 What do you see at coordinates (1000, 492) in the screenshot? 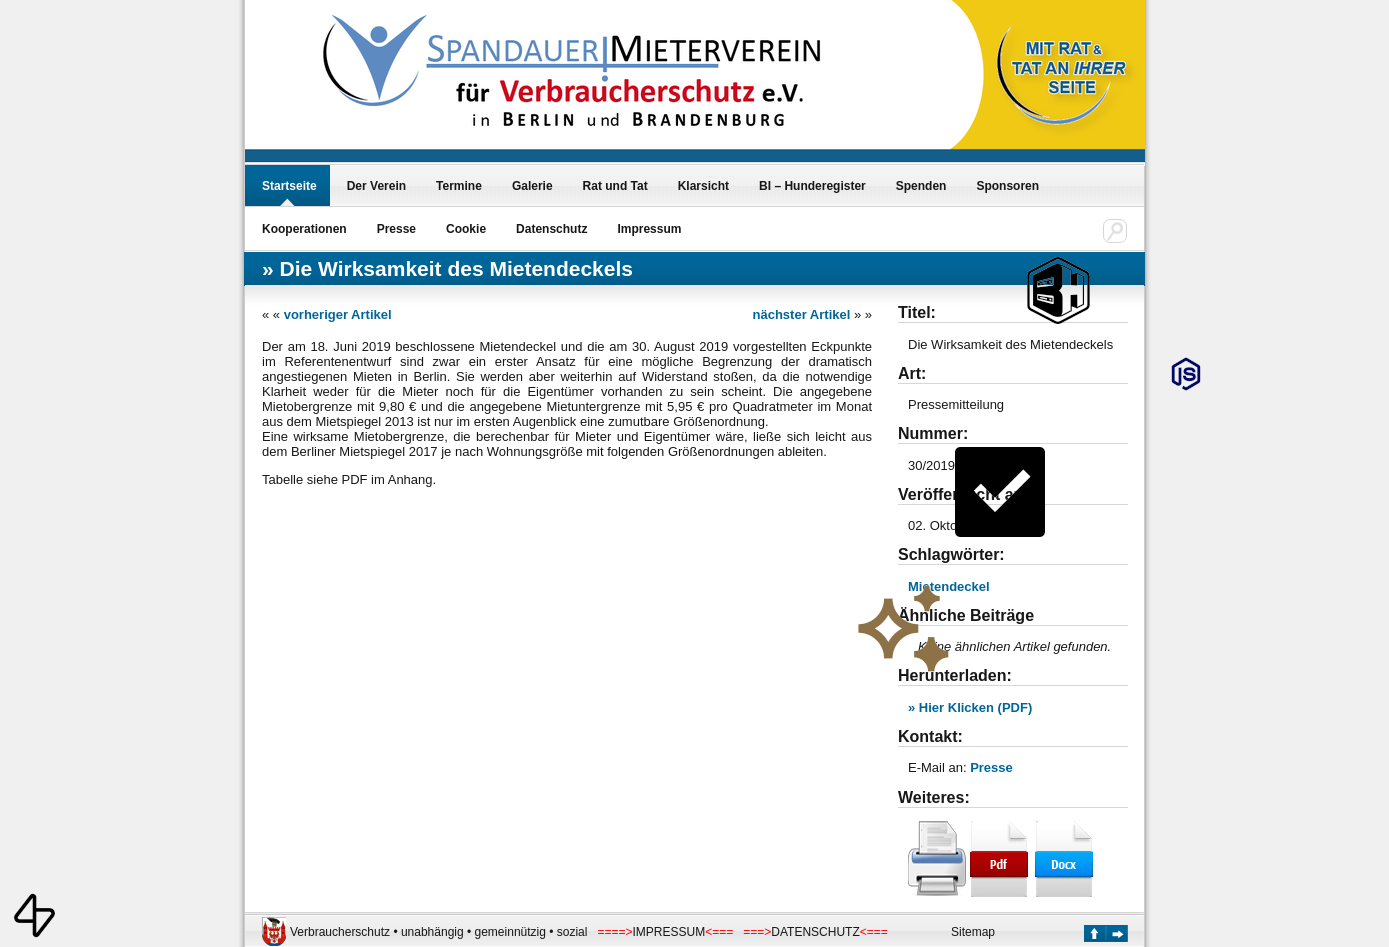
I see `indicates a selected or completed item` at bounding box center [1000, 492].